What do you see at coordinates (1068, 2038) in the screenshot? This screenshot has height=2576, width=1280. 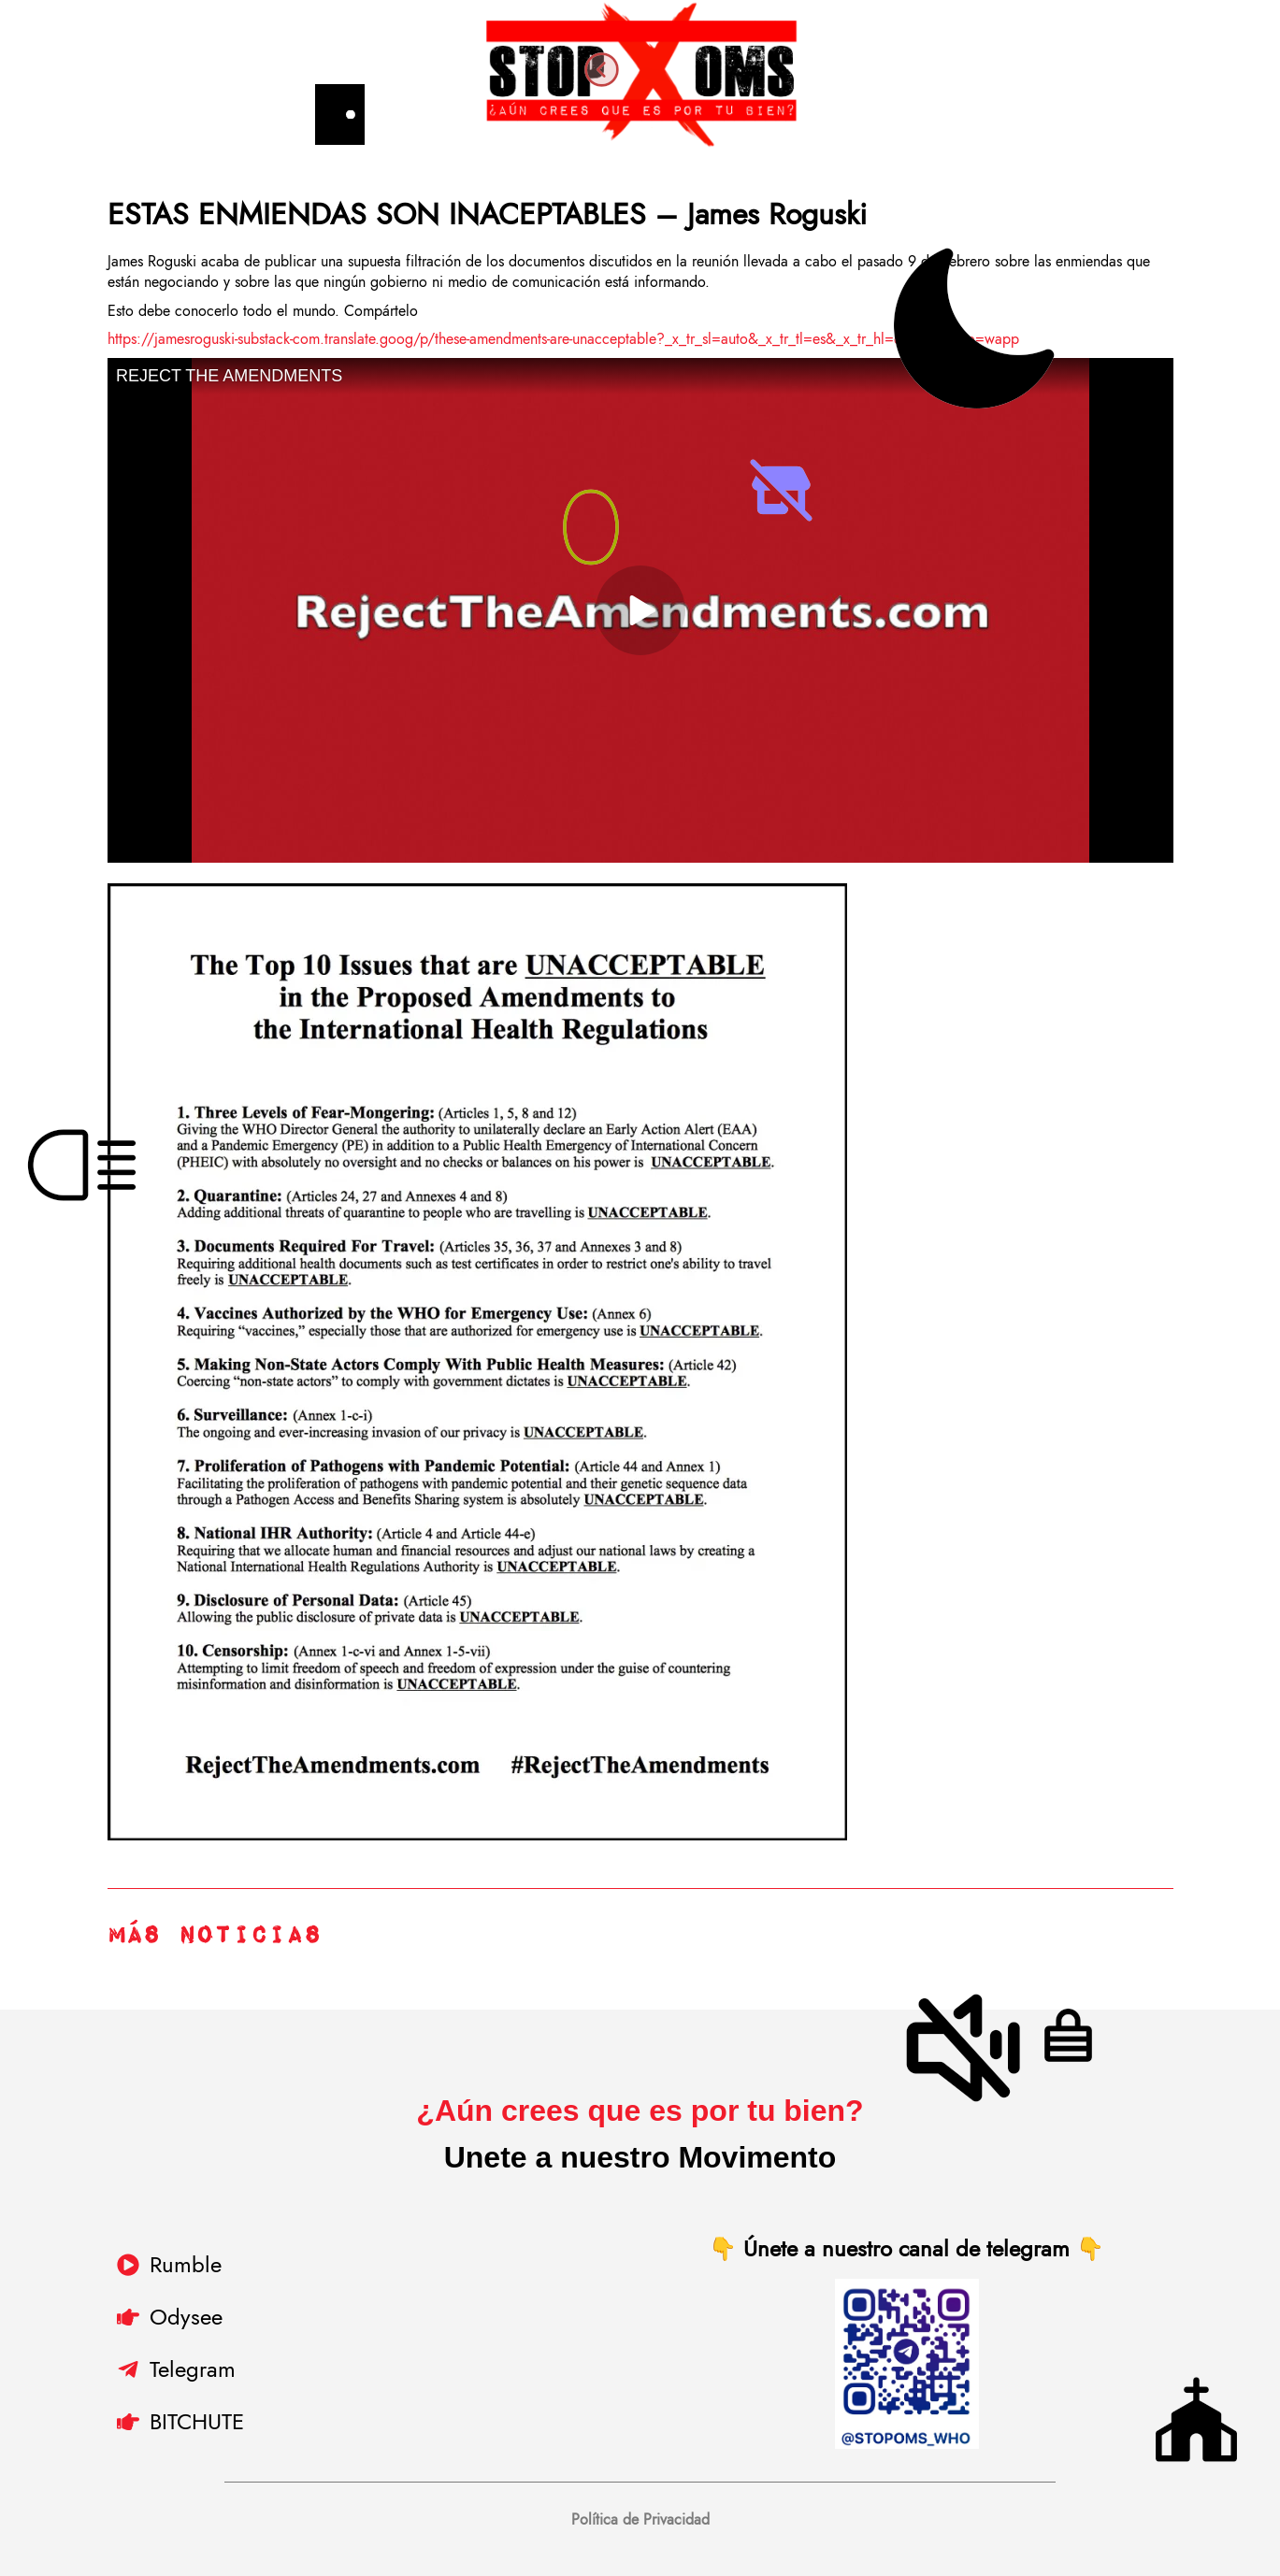 I see `indicates a secure or locked item` at bounding box center [1068, 2038].